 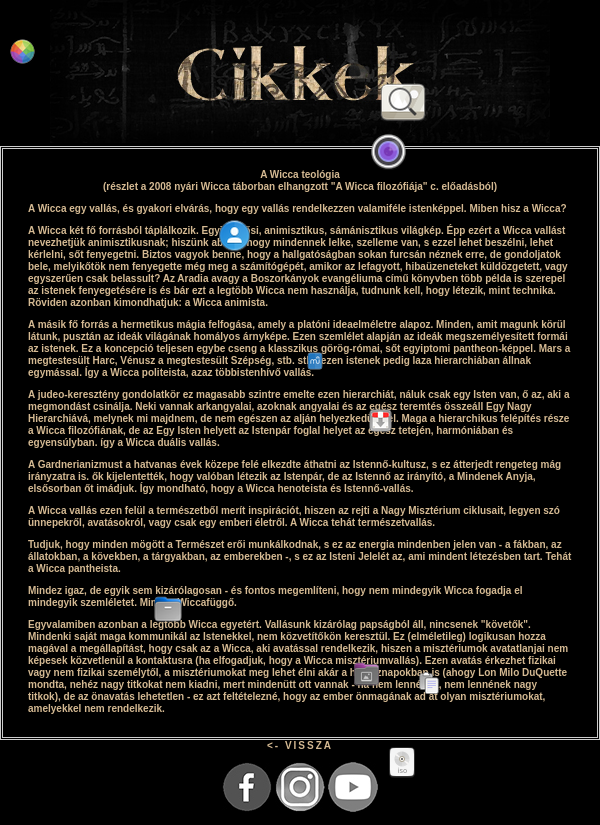 What do you see at coordinates (429, 683) in the screenshot?
I see `paste content from clipboard` at bounding box center [429, 683].